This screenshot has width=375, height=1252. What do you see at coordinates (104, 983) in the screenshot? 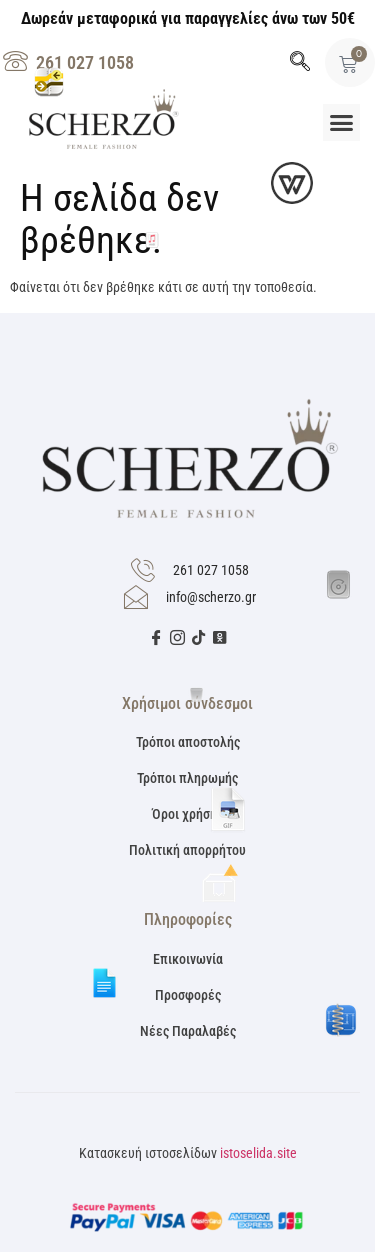
I see `open a text document or word processing file` at bounding box center [104, 983].